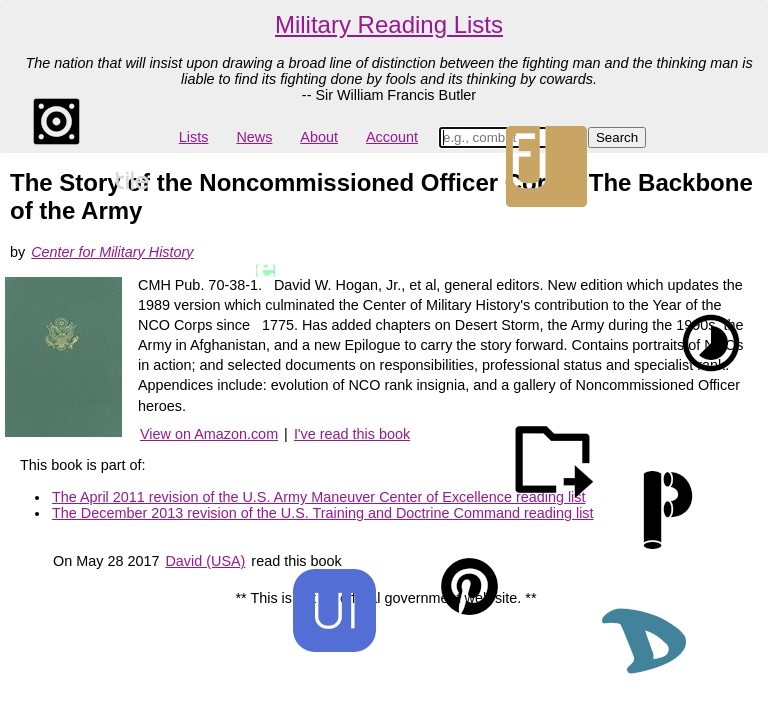 Image resolution: width=768 pixels, height=720 pixels. I want to click on heroui brand logo, so click(334, 610).